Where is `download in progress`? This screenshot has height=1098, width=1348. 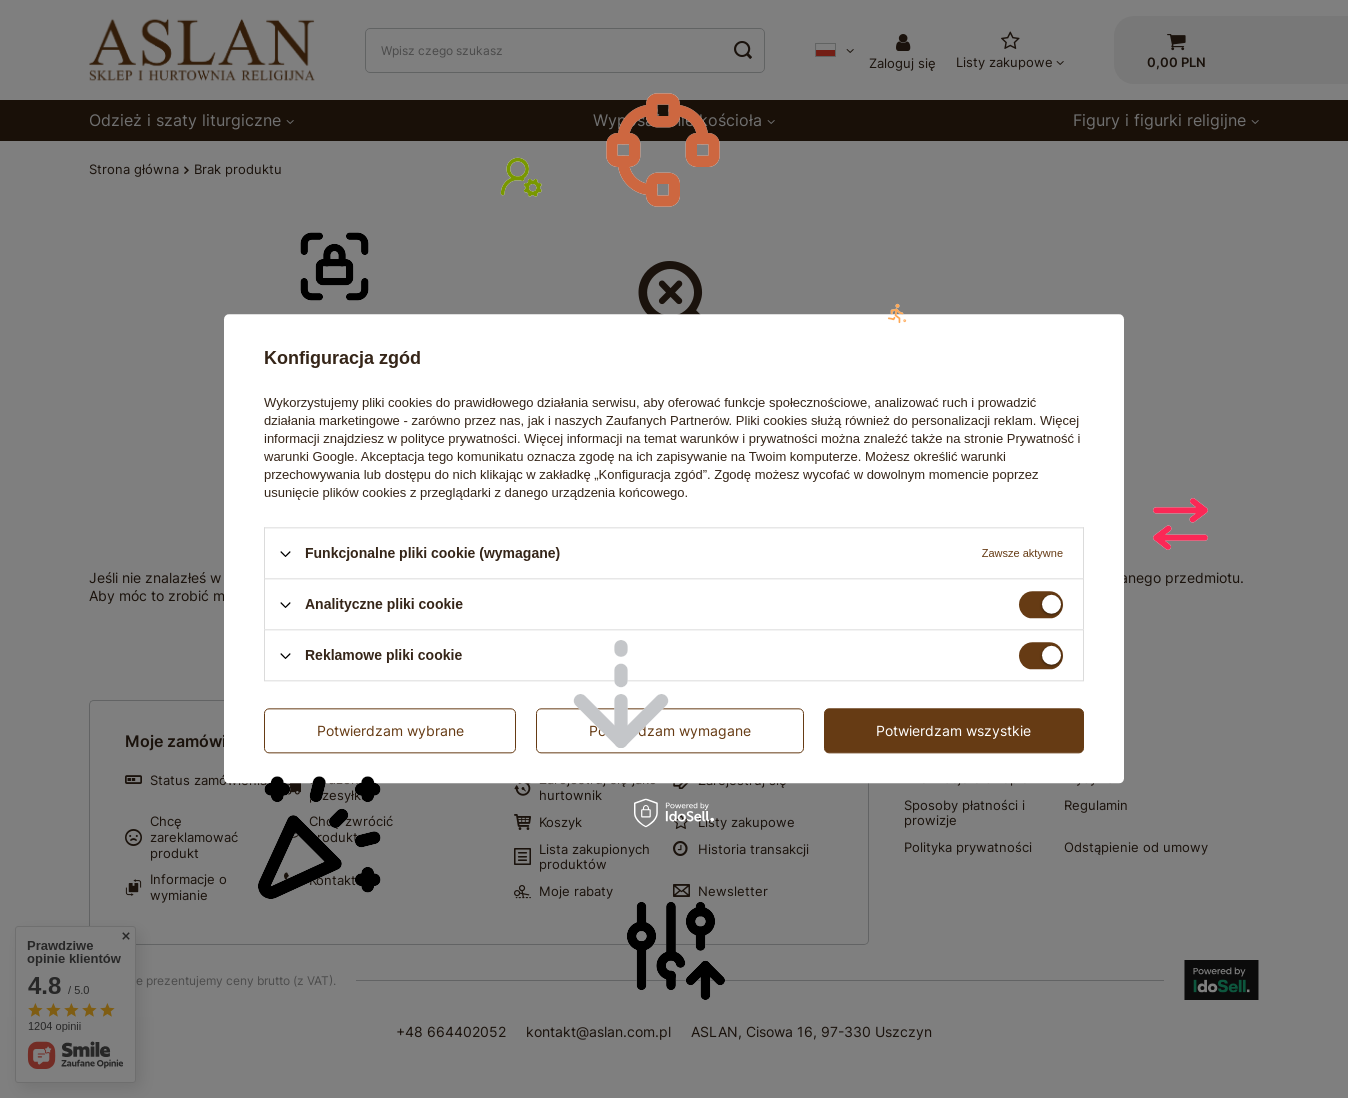 download in progress is located at coordinates (621, 694).